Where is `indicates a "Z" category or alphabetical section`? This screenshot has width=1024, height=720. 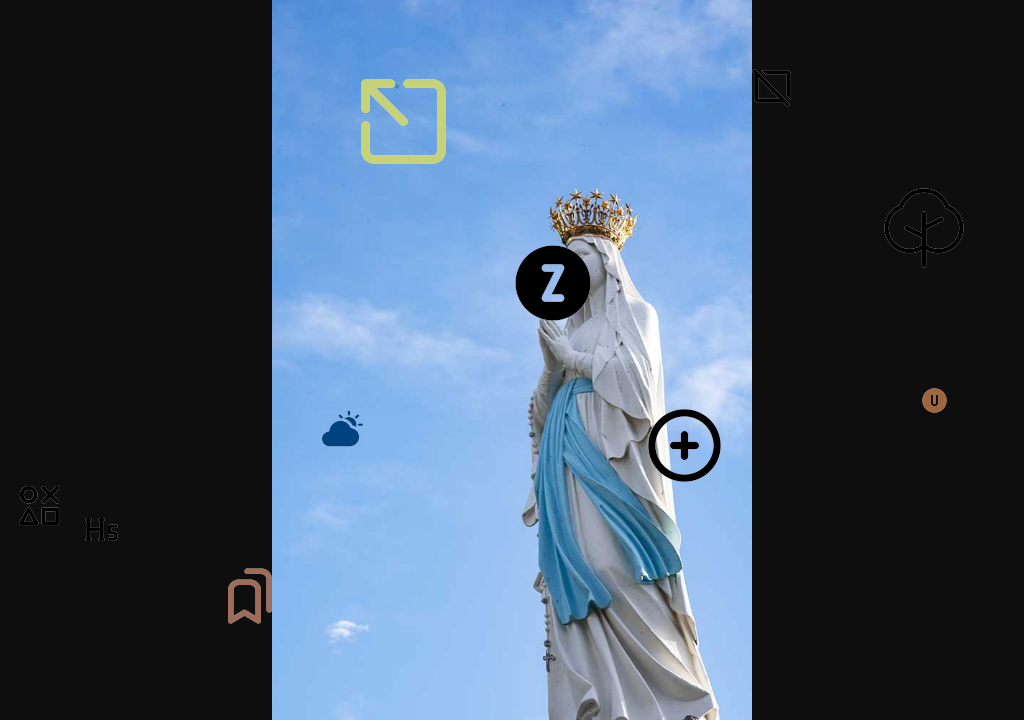
indicates a "Z" category or alphabetical section is located at coordinates (553, 283).